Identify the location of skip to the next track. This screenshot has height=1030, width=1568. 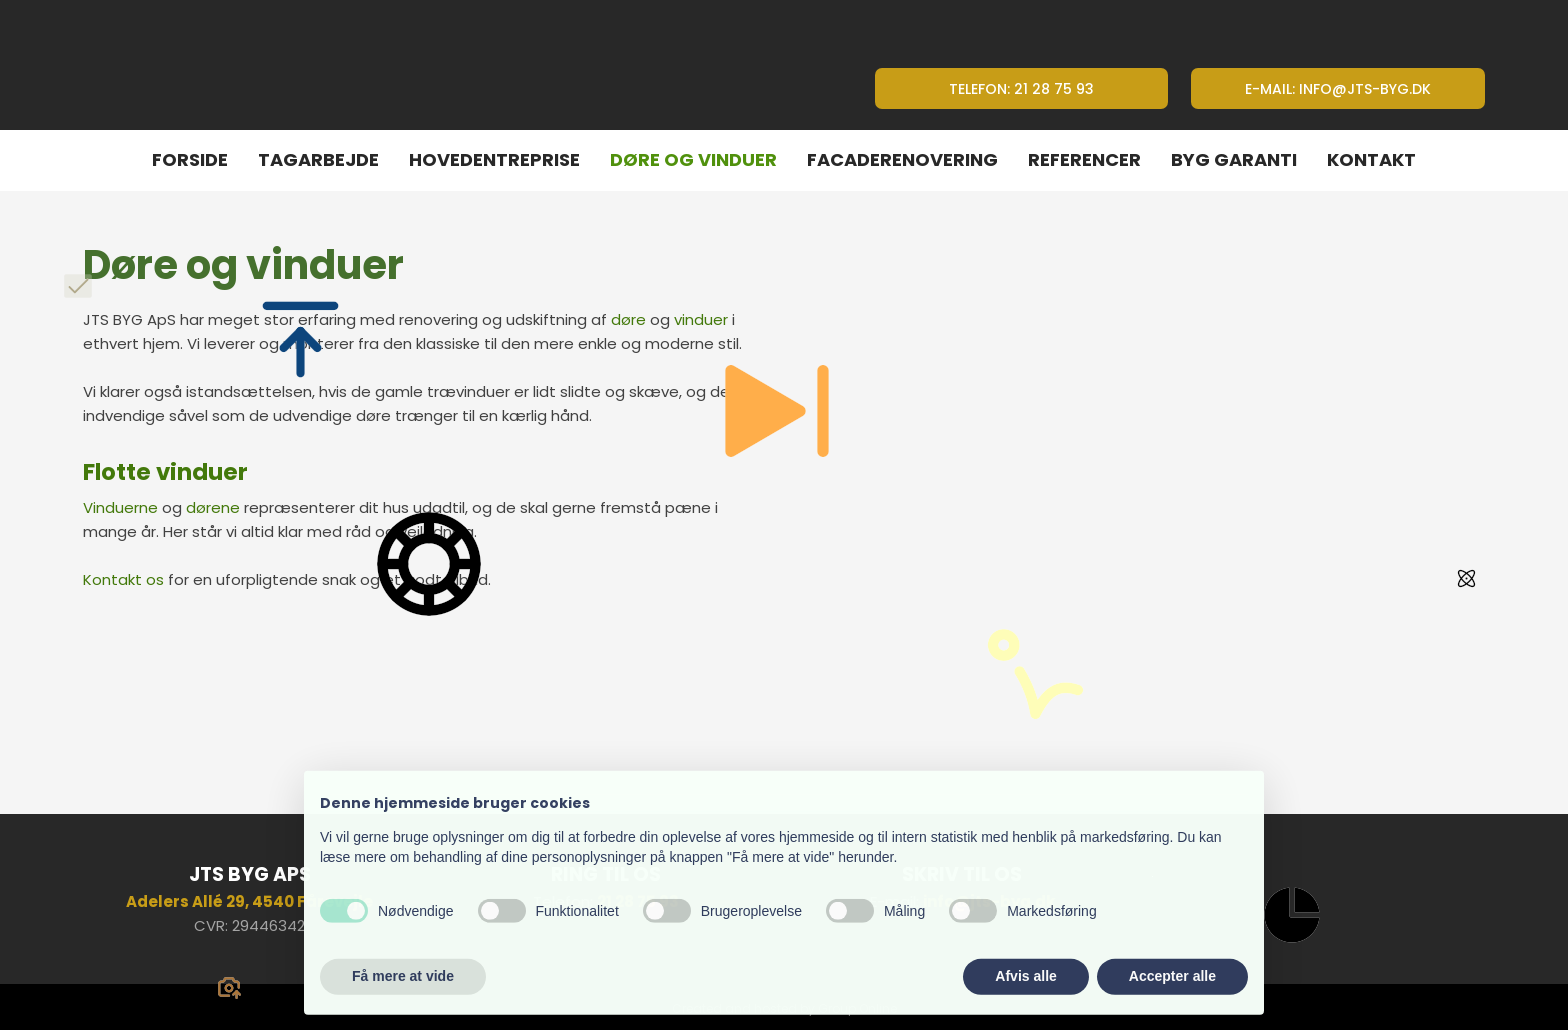
(777, 411).